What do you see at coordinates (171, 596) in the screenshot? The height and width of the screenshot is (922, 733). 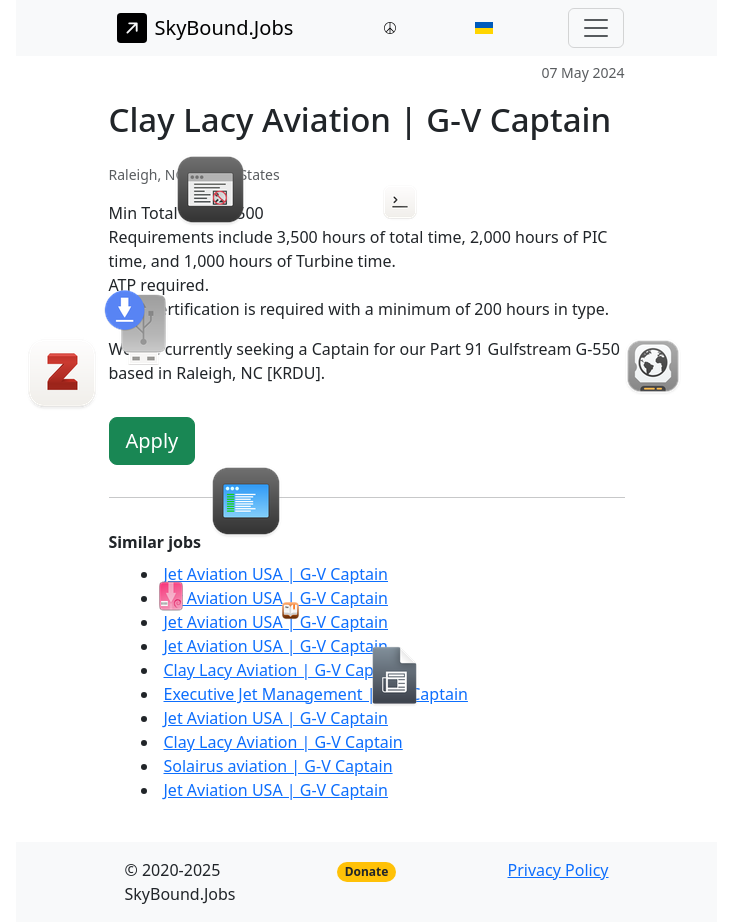 I see `open synaptic package manager` at bounding box center [171, 596].